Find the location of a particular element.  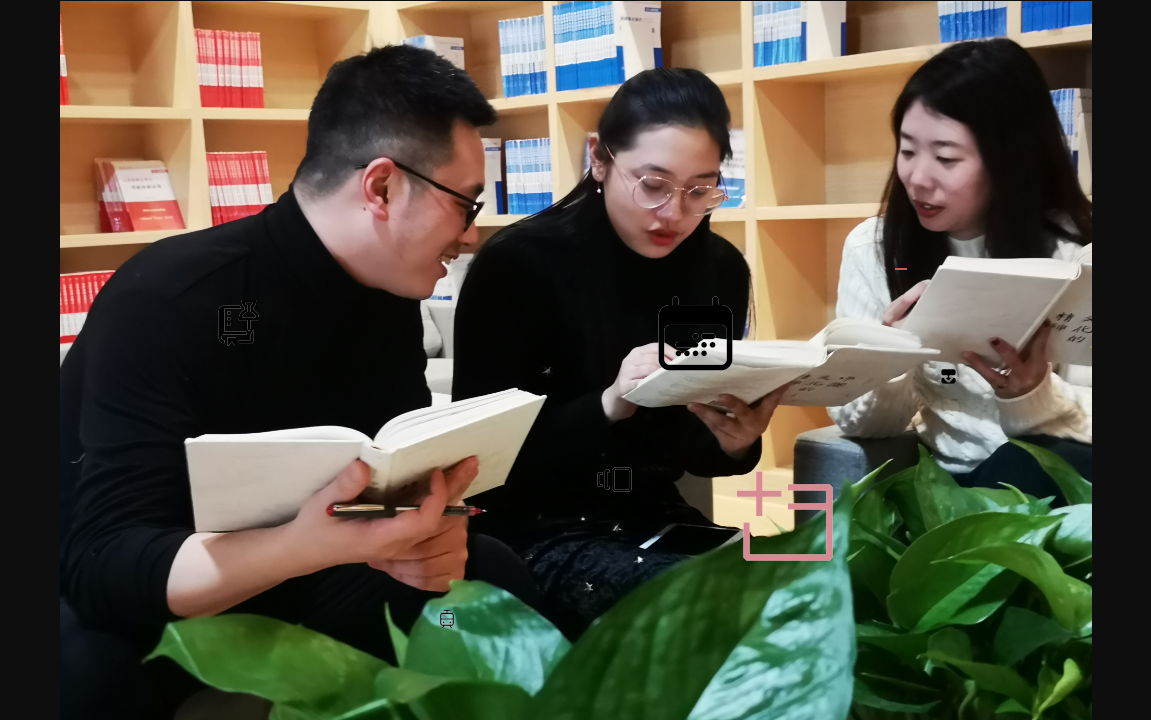

view version history is located at coordinates (614, 479).